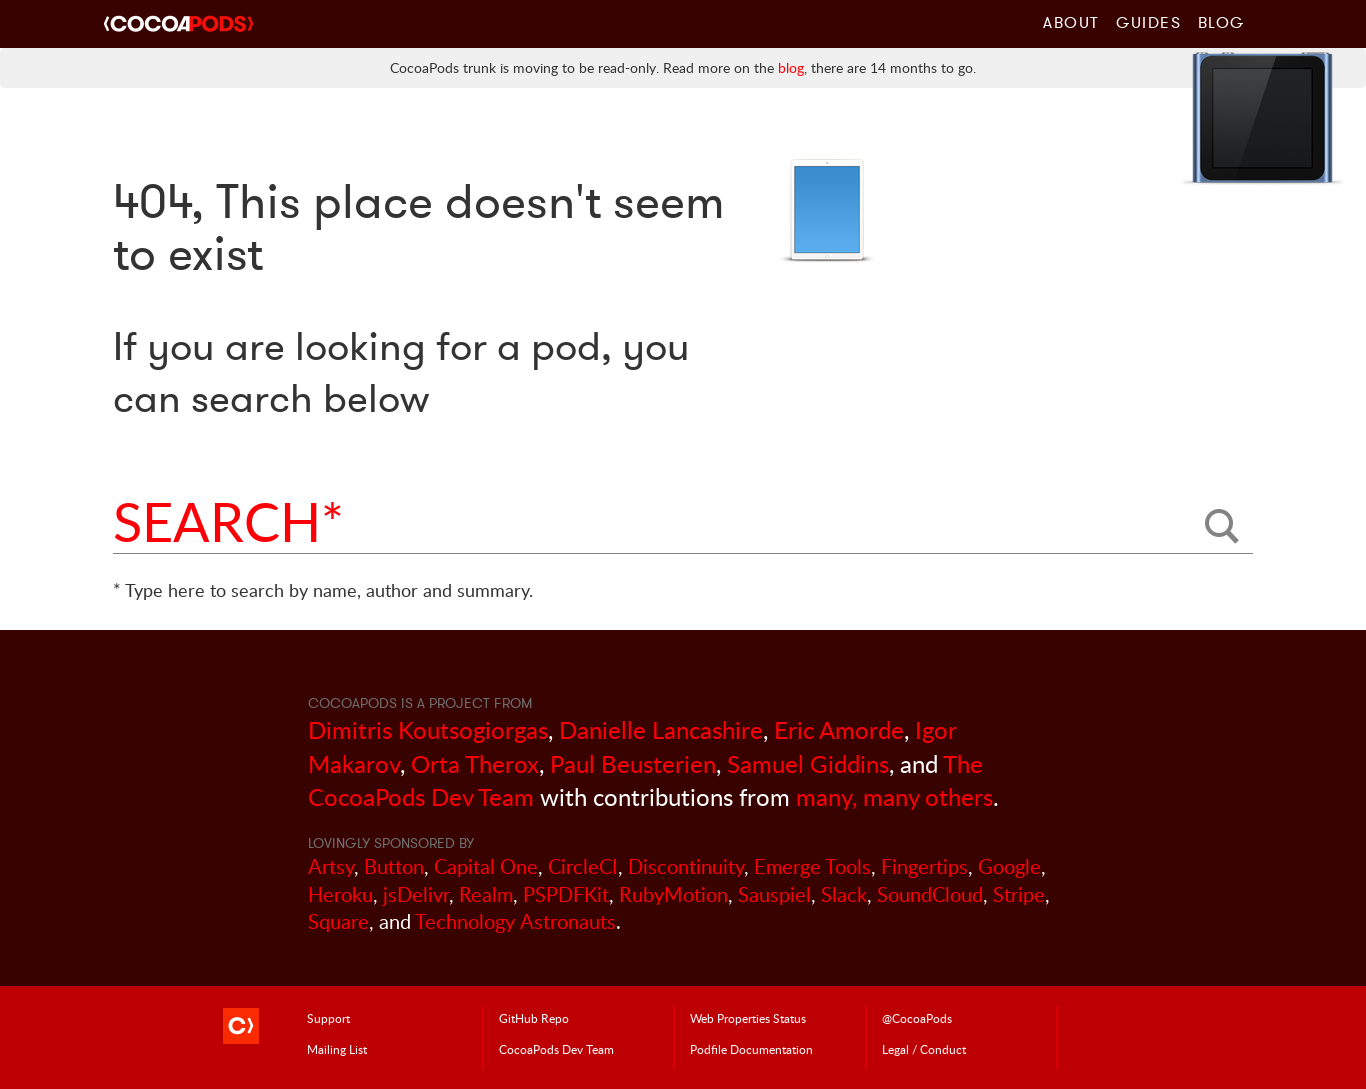  I want to click on view connected iPad Pro device, so click(827, 210).